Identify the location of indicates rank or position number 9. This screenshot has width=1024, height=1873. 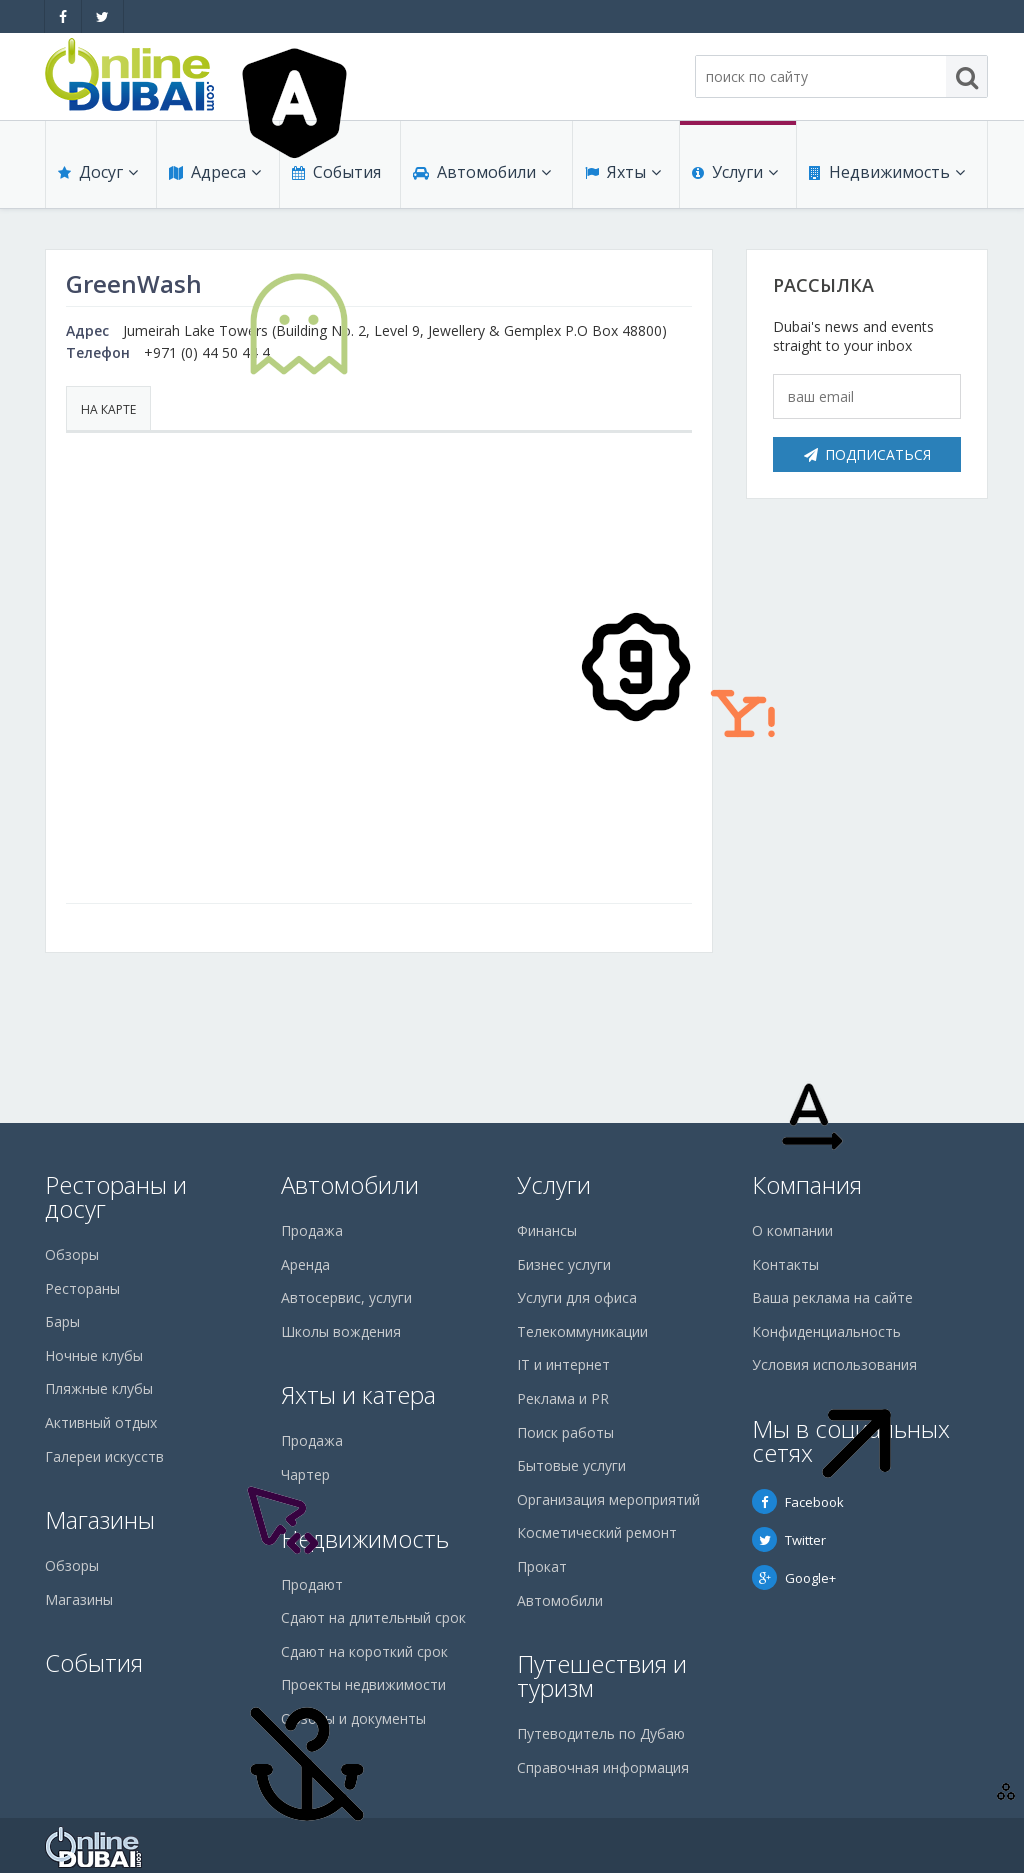
(636, 667).